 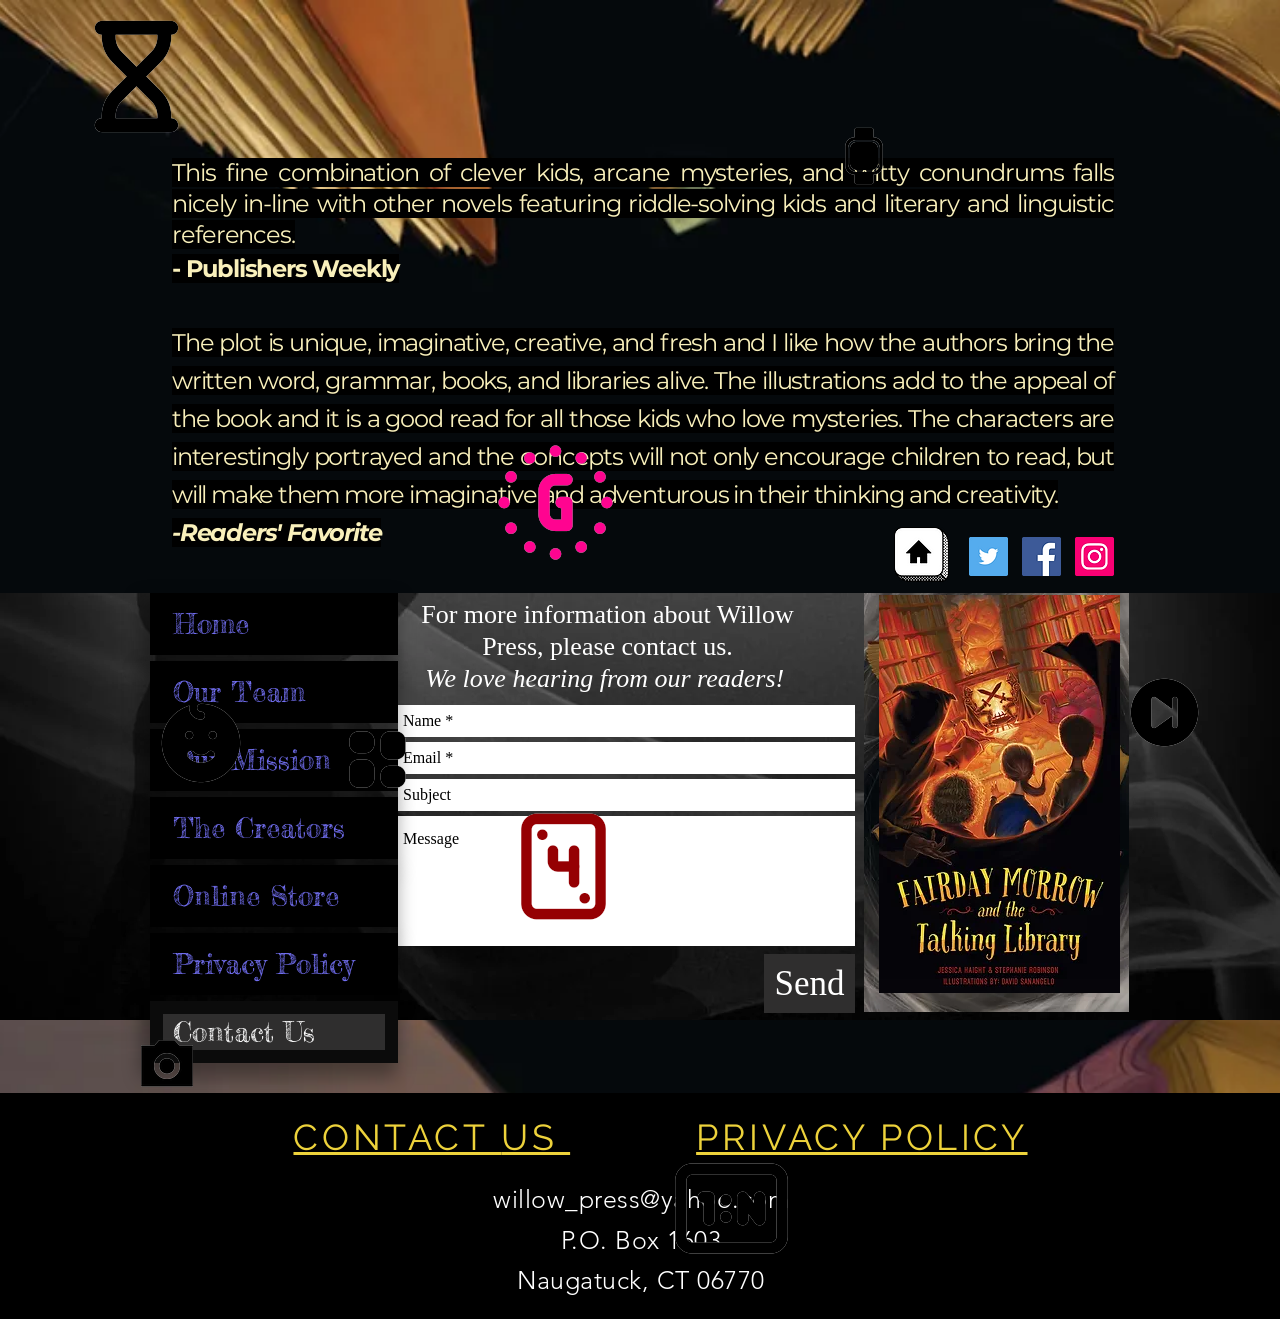 What do you see at coordinates (563, 866) in the screenshot?
I see `select the four of clubs card` at bounding box center [563, 866].